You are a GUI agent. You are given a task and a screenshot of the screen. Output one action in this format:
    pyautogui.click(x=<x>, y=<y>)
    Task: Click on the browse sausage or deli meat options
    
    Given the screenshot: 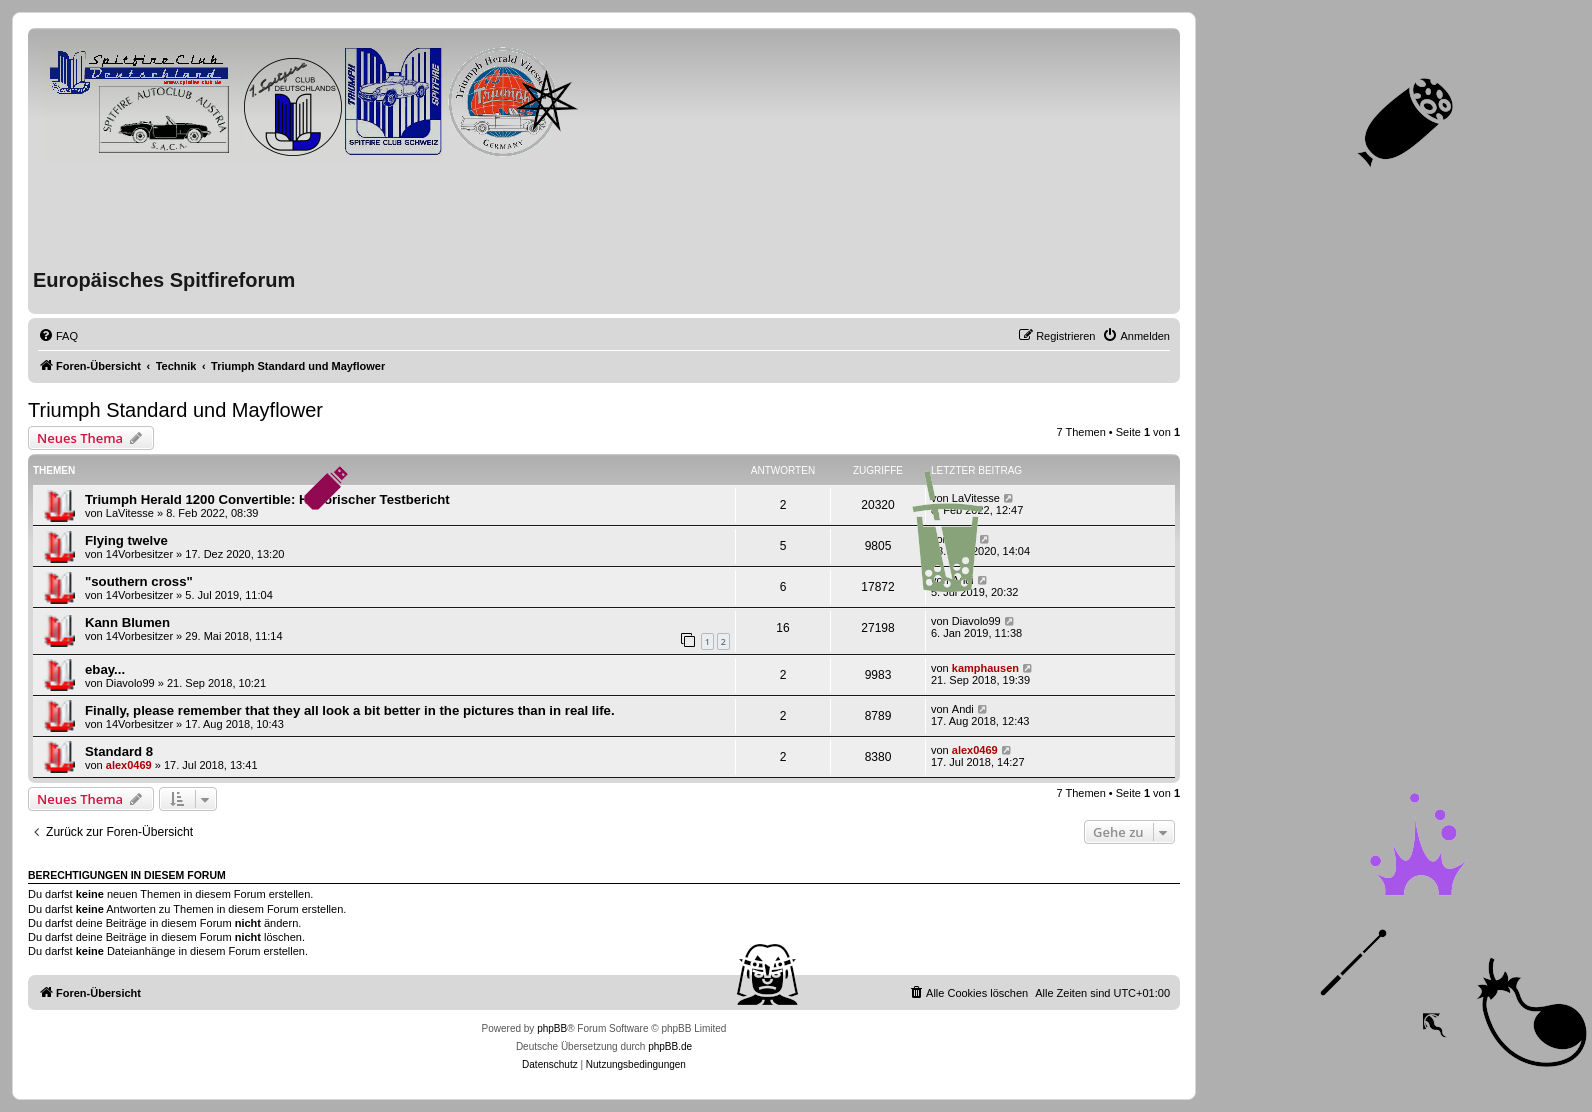 What is the action you would take?
    pyautogui.click(x=1405, y=123)
    